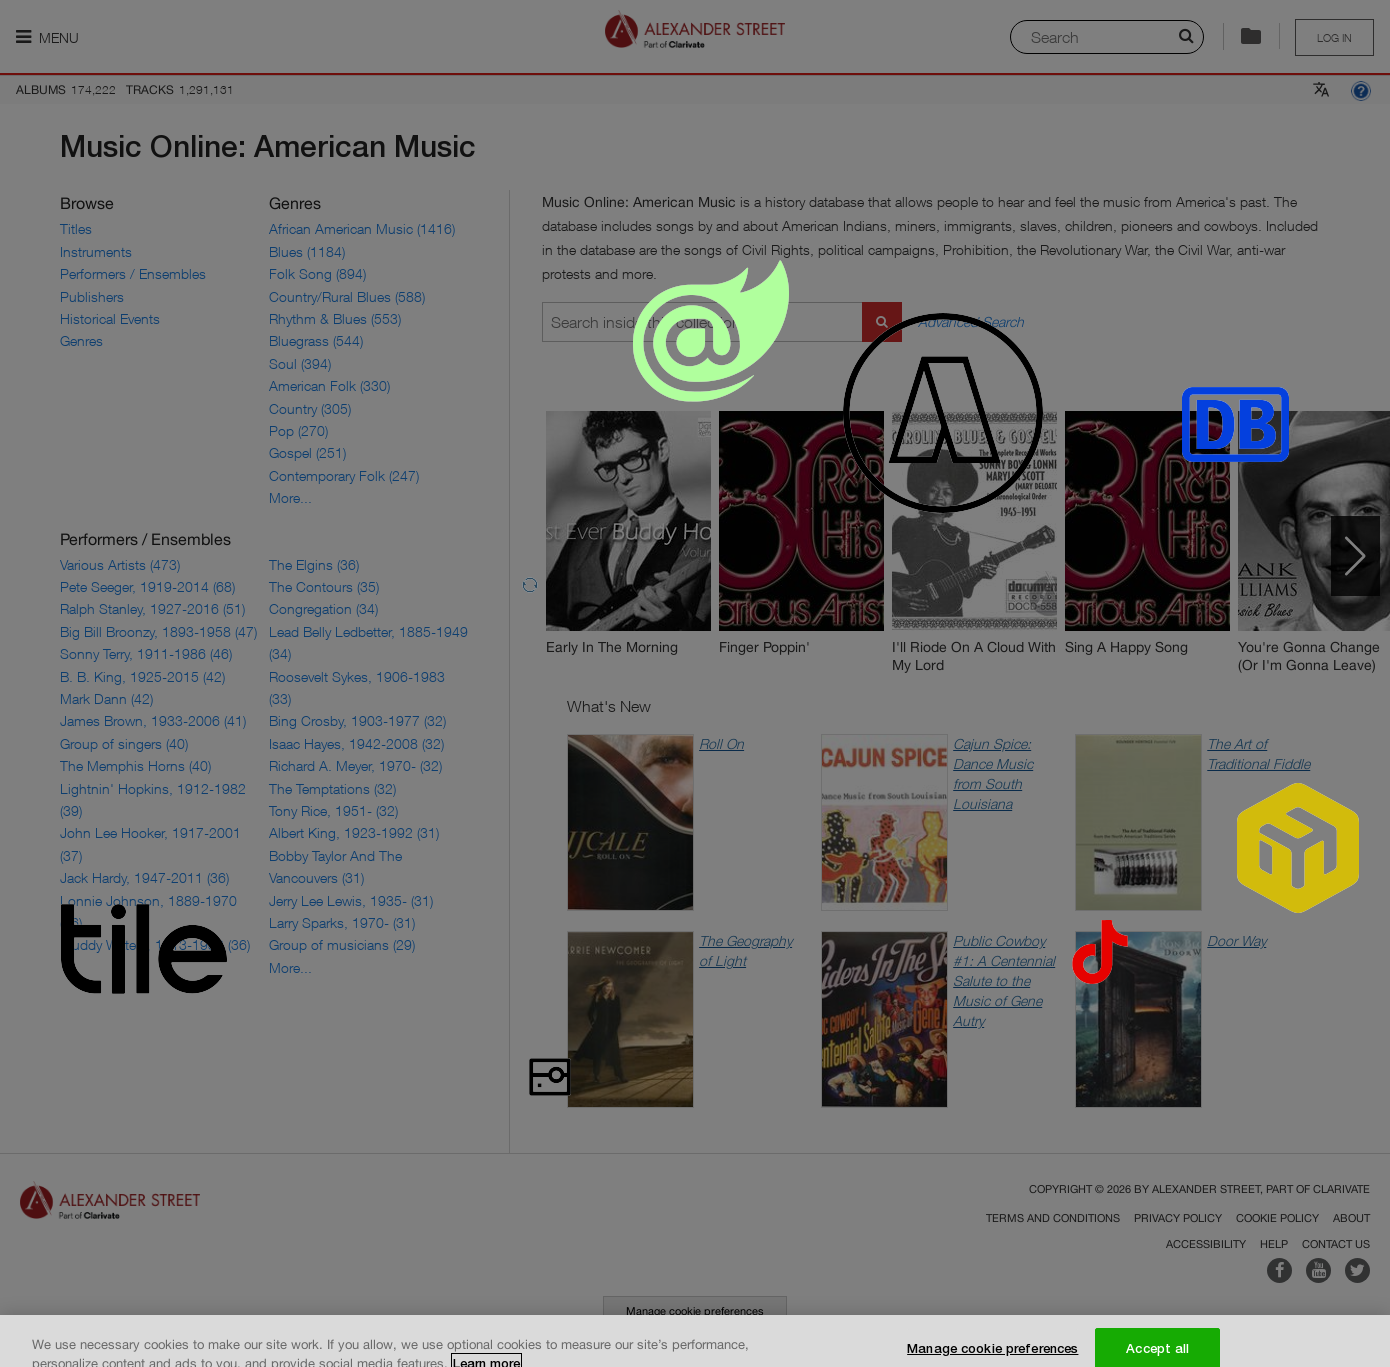 The image size is (1390, 1367). What do you see at coordinates (711, 331) in the screenshot?
I see `Blazor framework logo` at bounding box center [711, 331].